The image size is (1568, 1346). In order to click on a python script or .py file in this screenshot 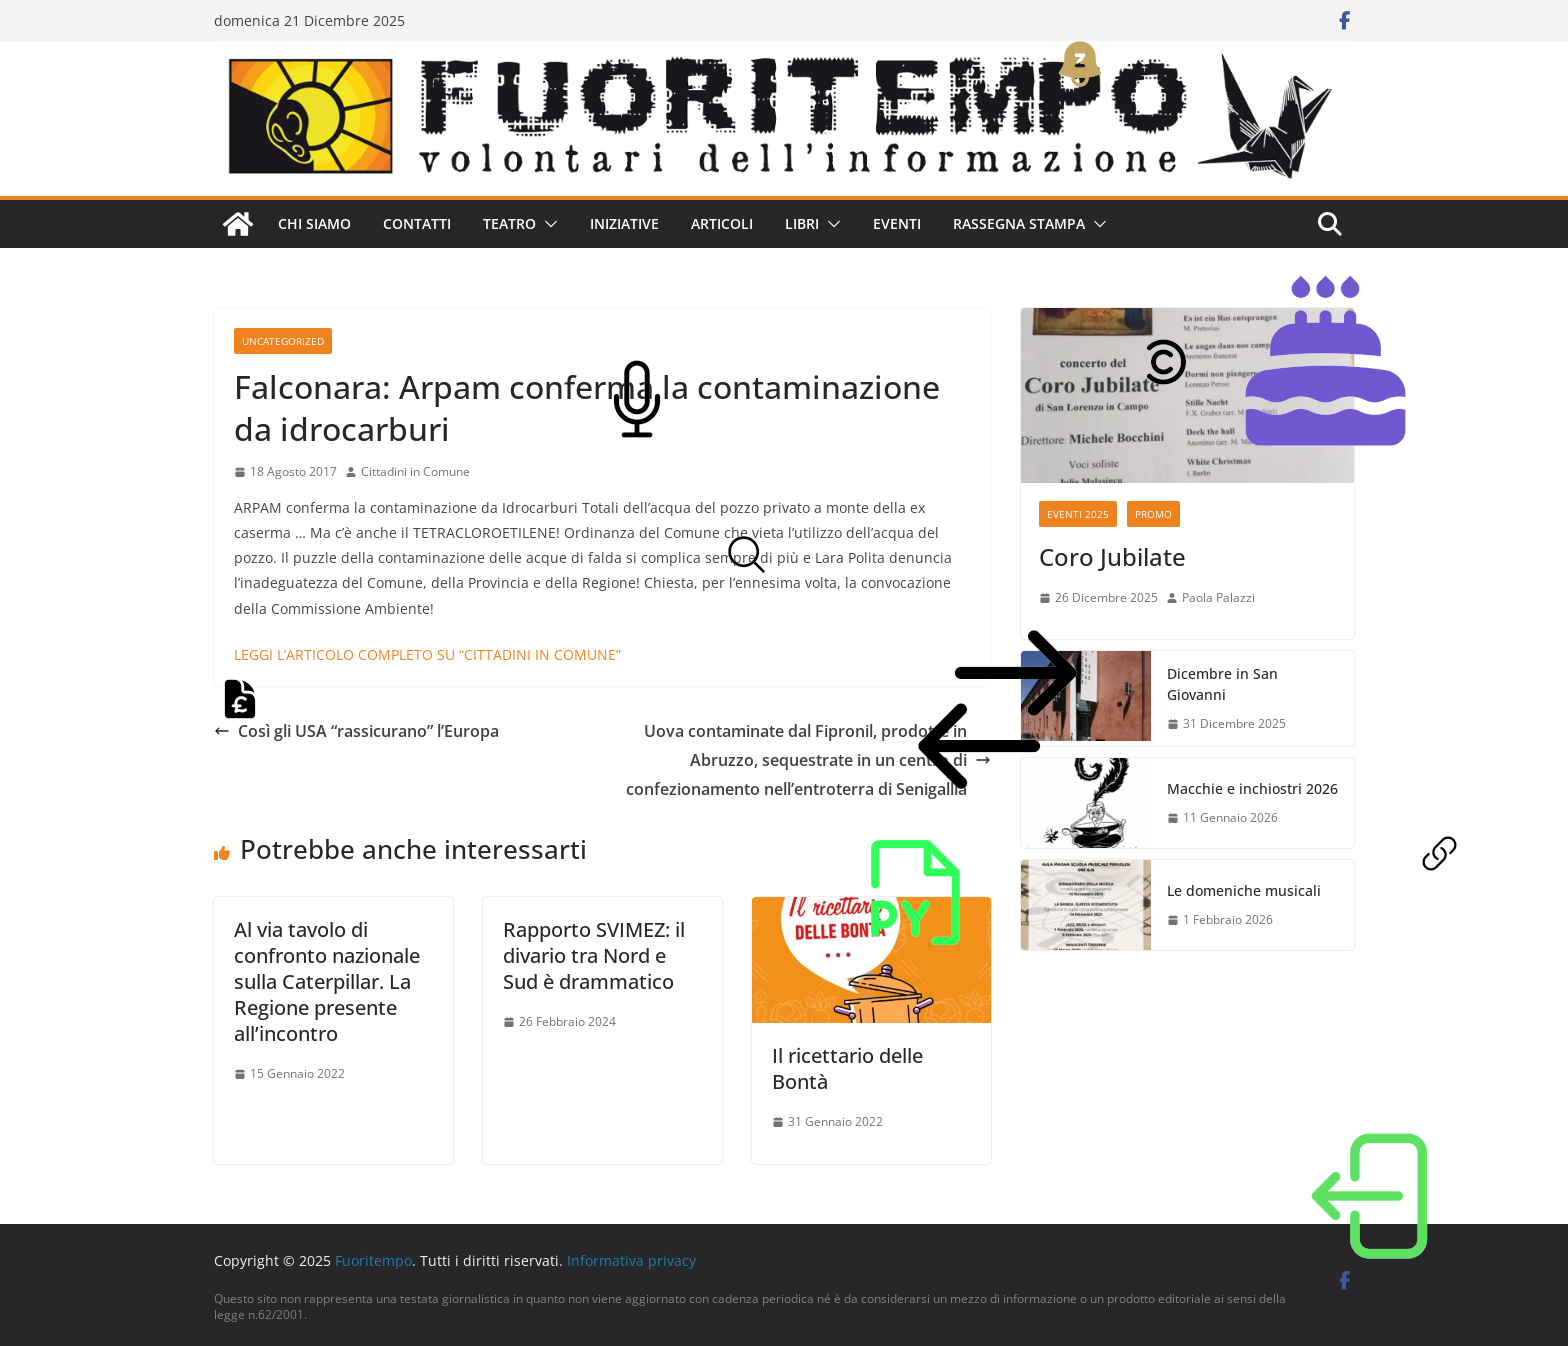, I will do `click(915, 892)`.